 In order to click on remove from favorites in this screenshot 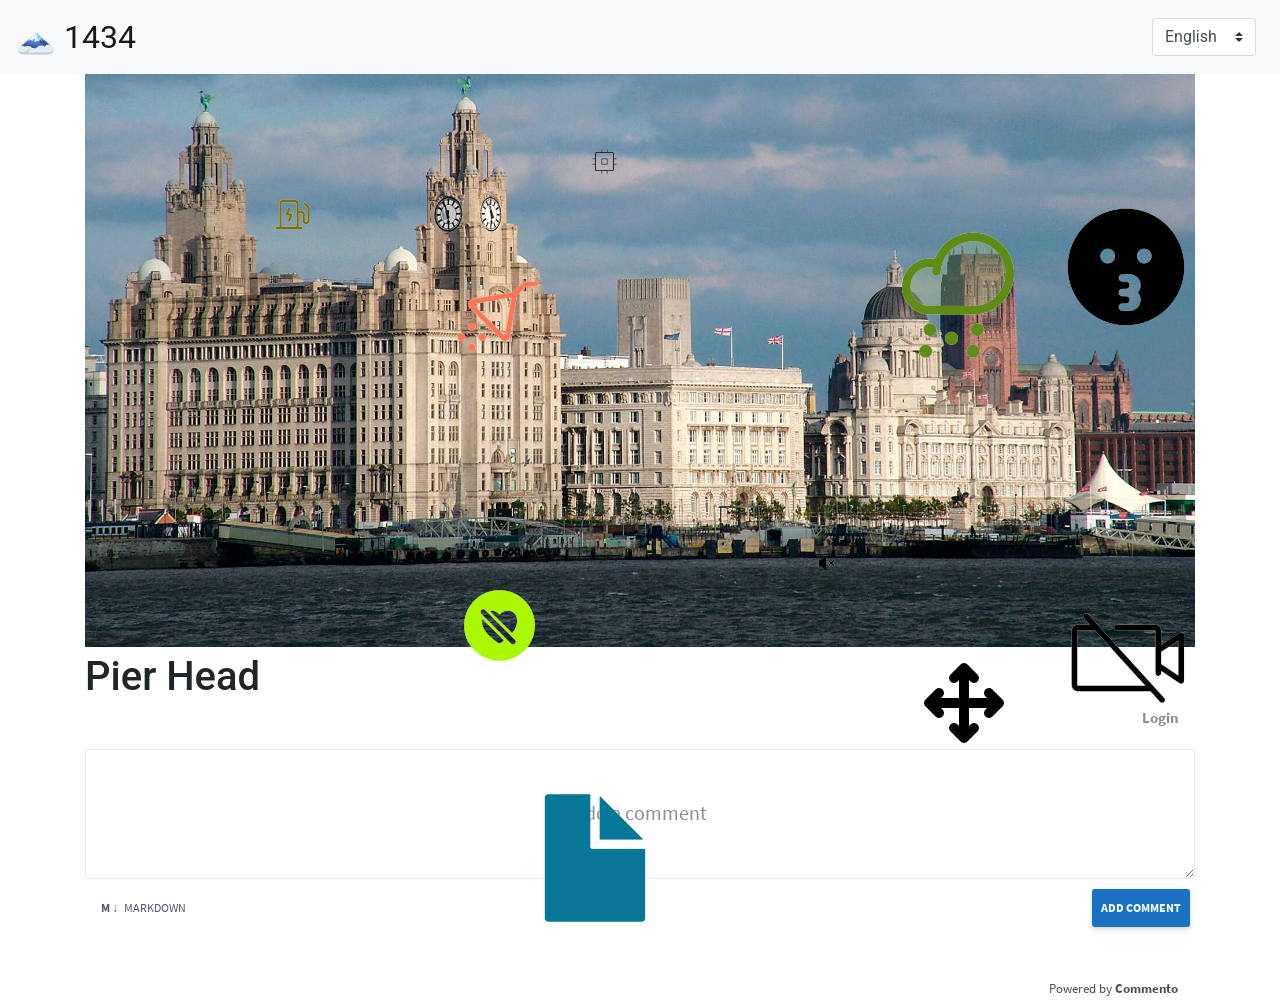, I will do `click(499, 625)`.